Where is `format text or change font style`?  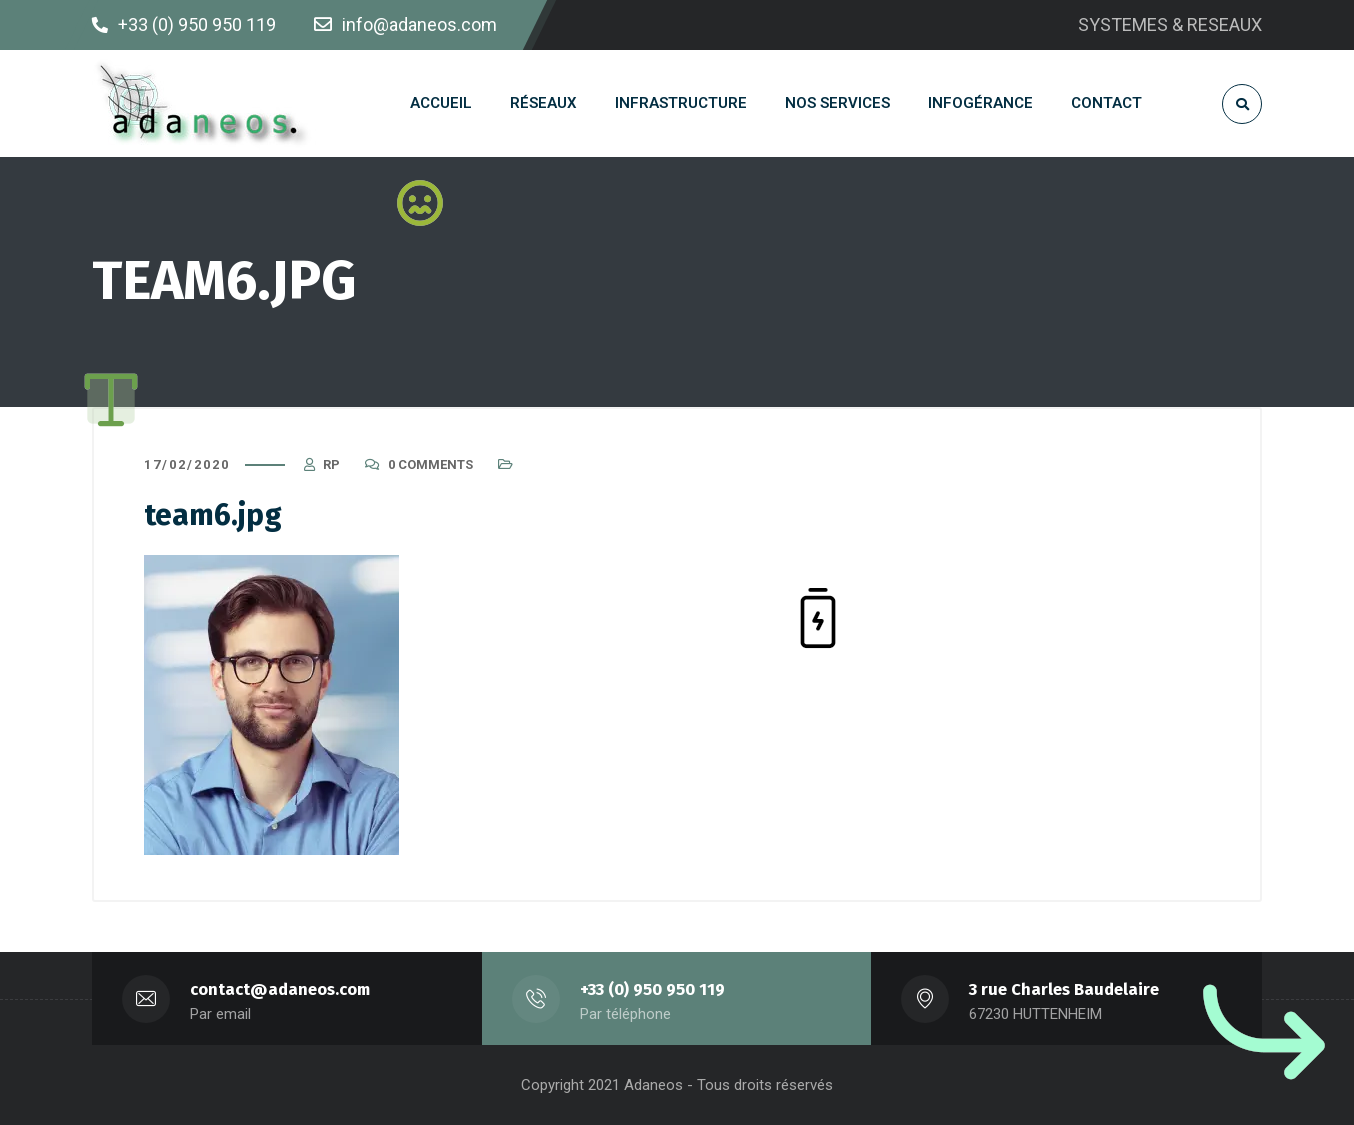 format text or change font style is located at coordinates (111, 400).